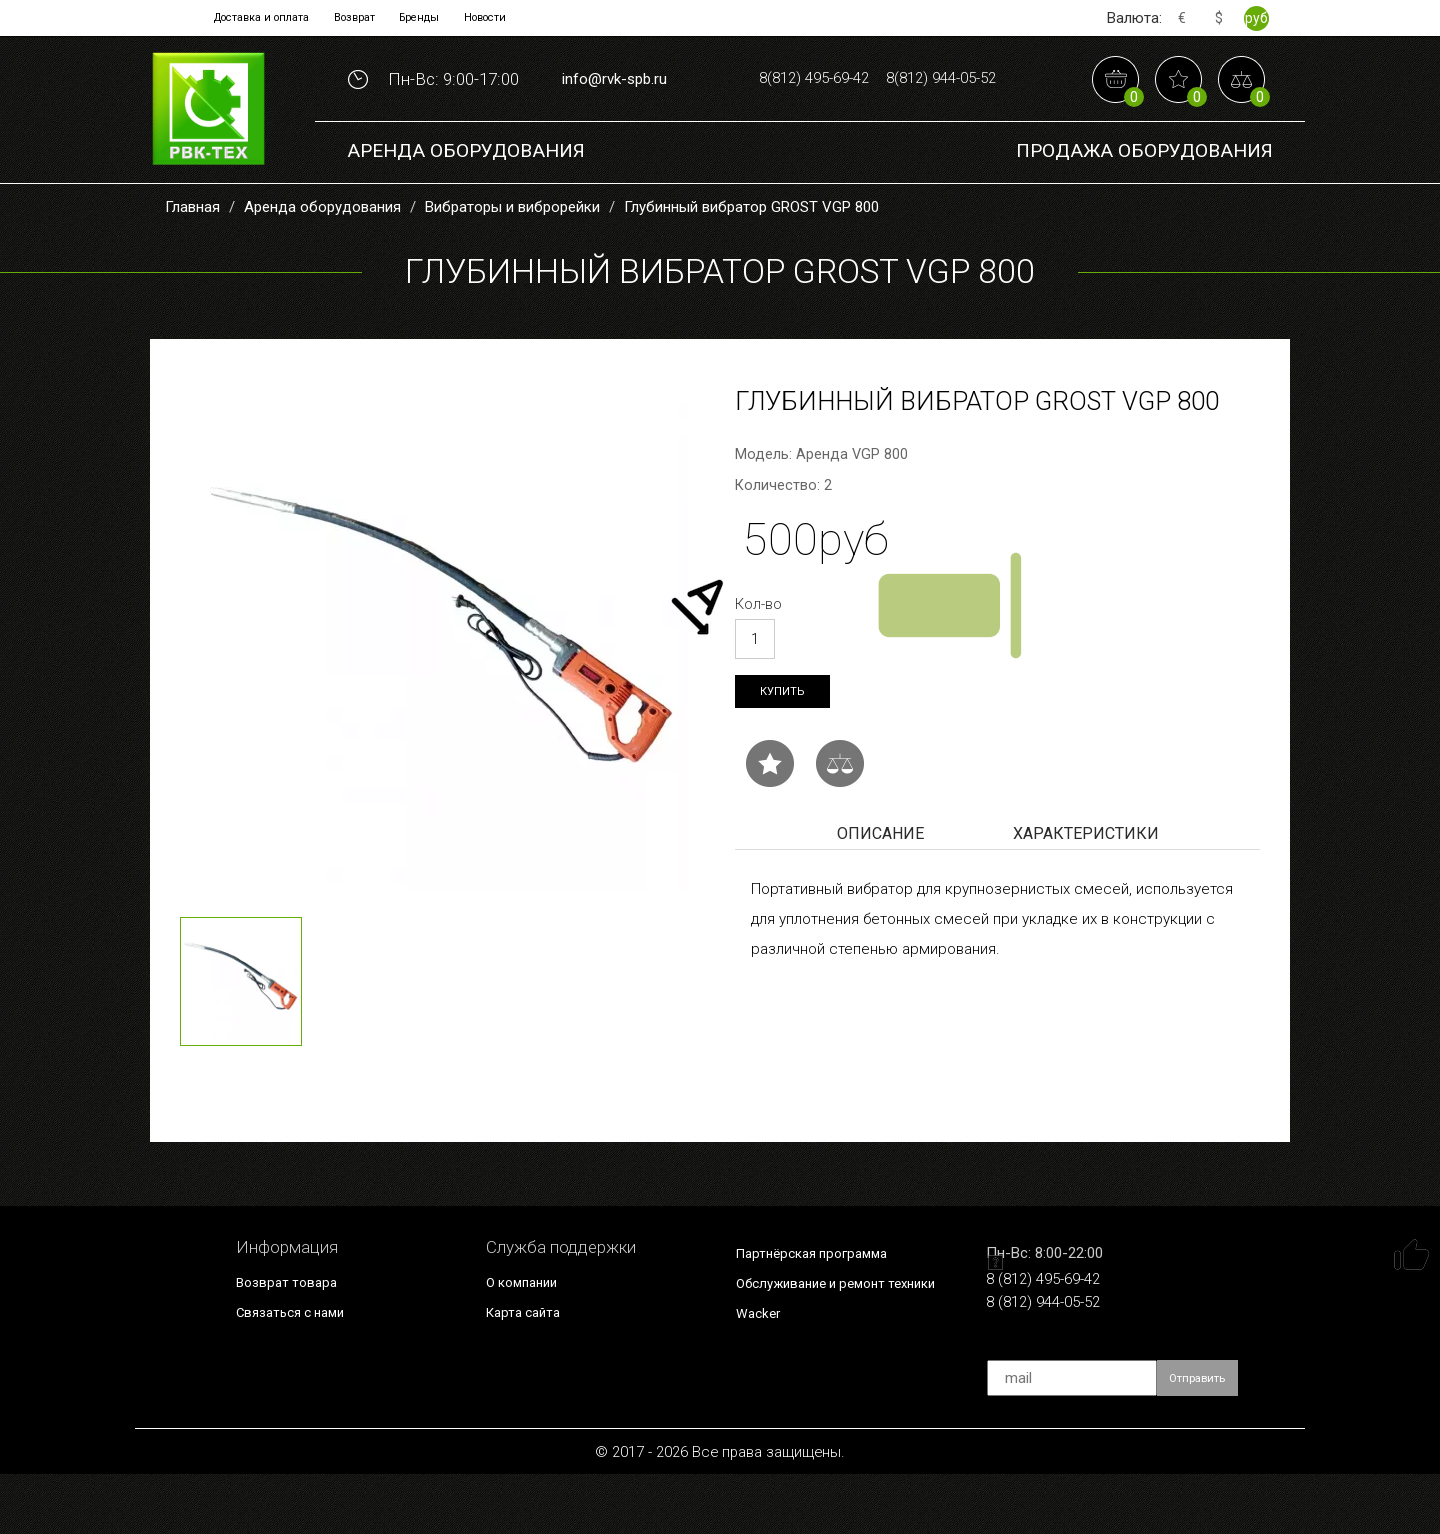 The height and width of the screenshot is (1534, 1440). Describe the element at coordinates (952, 605) in the screenshot. I see `align content to the right` at that location.